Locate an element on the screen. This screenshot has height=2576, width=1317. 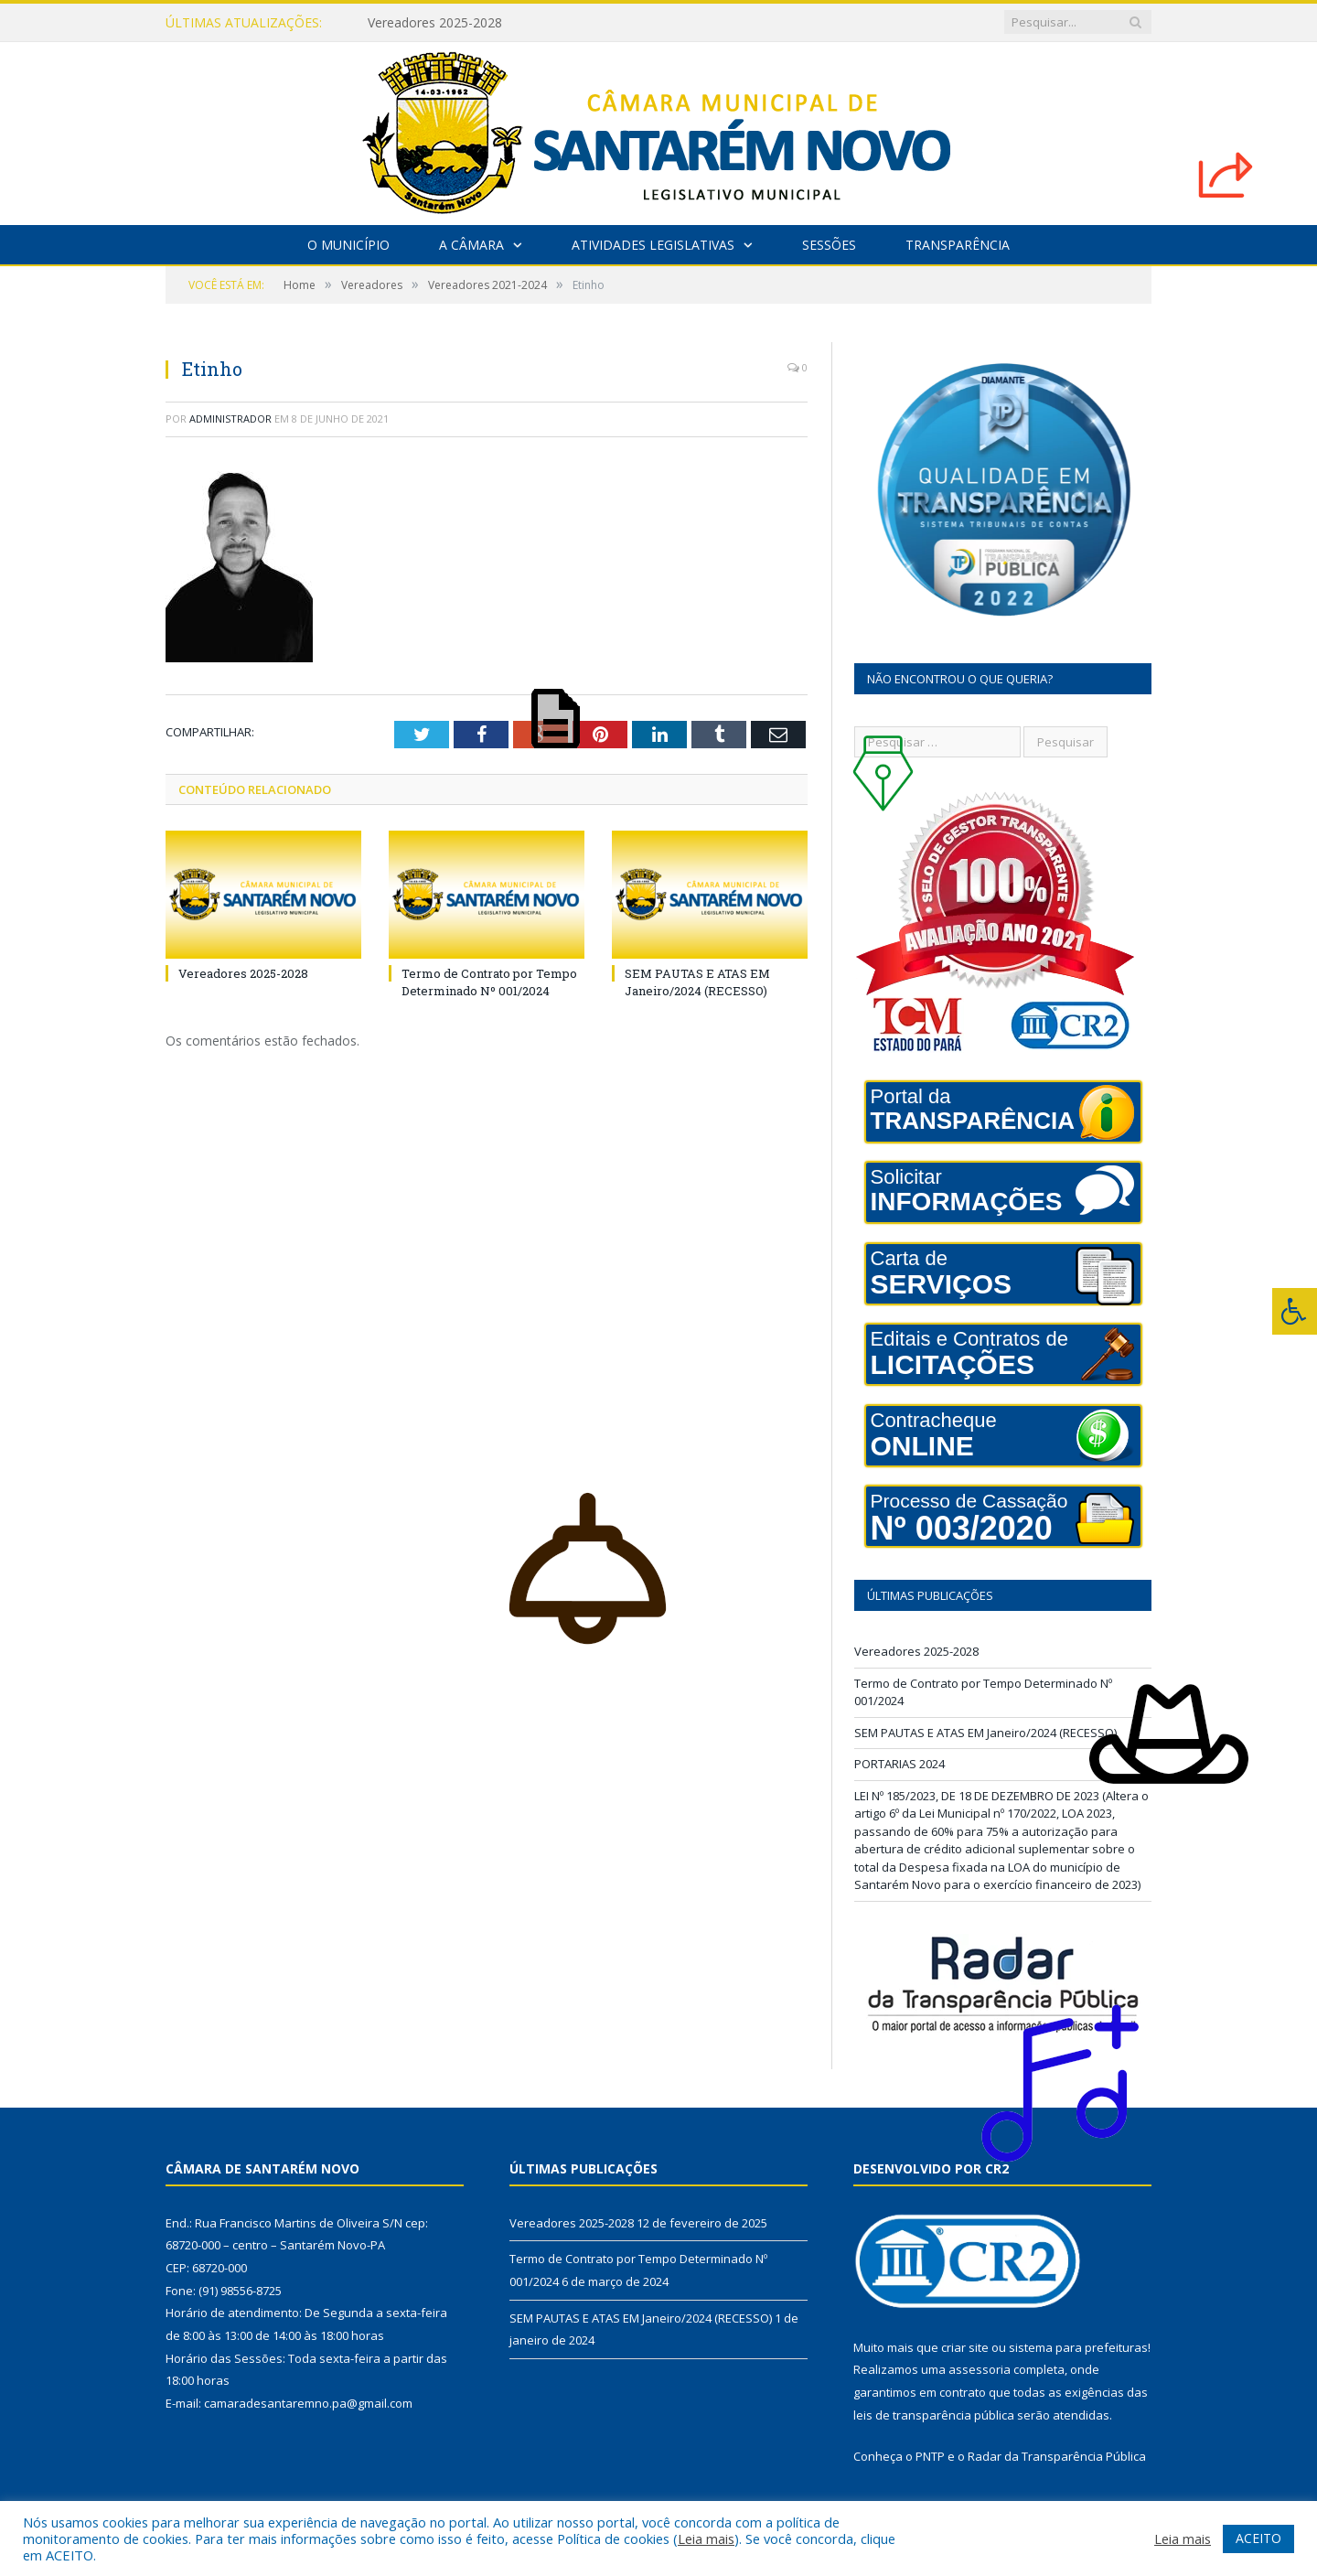
share this content with others is located at coordinates (1226, 173).